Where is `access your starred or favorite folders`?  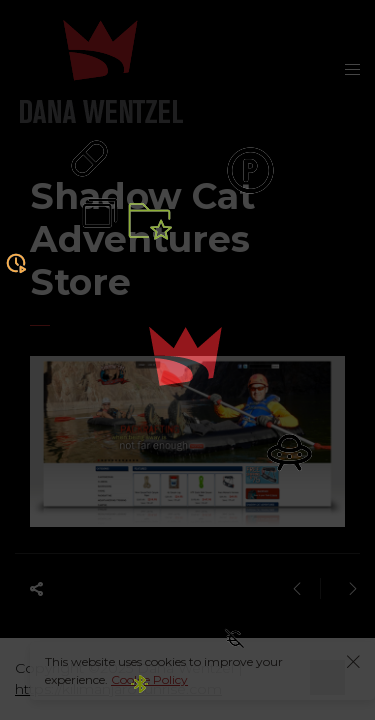
access your starred or favorite folders is located at coordinates (149, 220).